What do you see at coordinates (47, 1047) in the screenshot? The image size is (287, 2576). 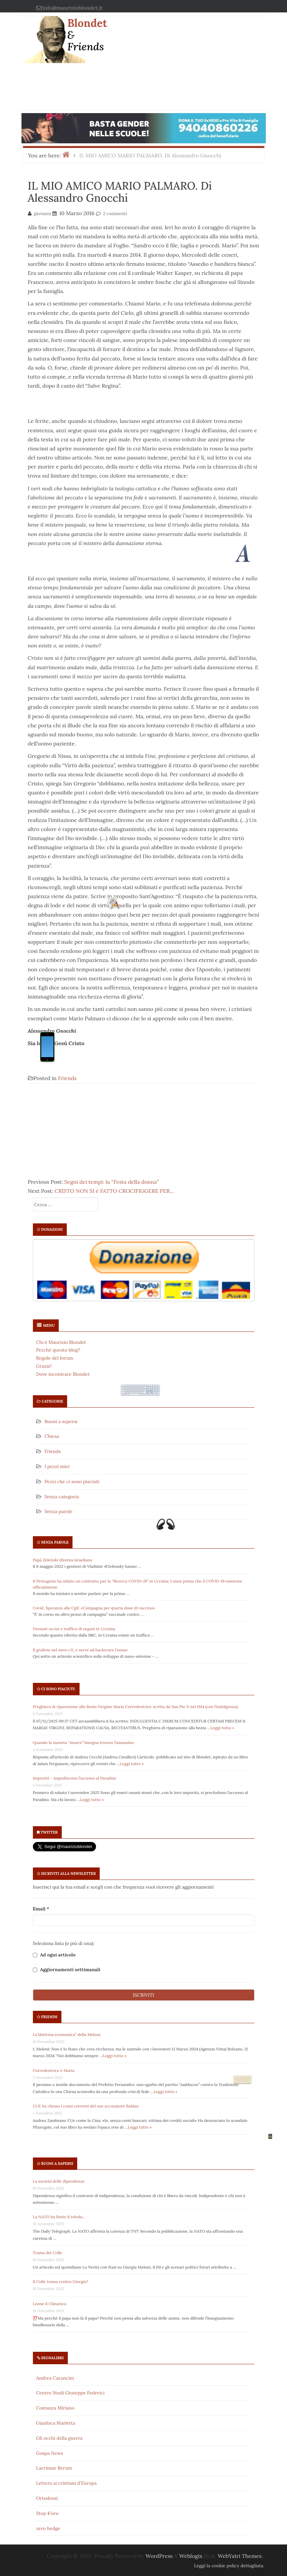 I see `manage connected iPhone 5c device` at bounding box center [47, 1047].